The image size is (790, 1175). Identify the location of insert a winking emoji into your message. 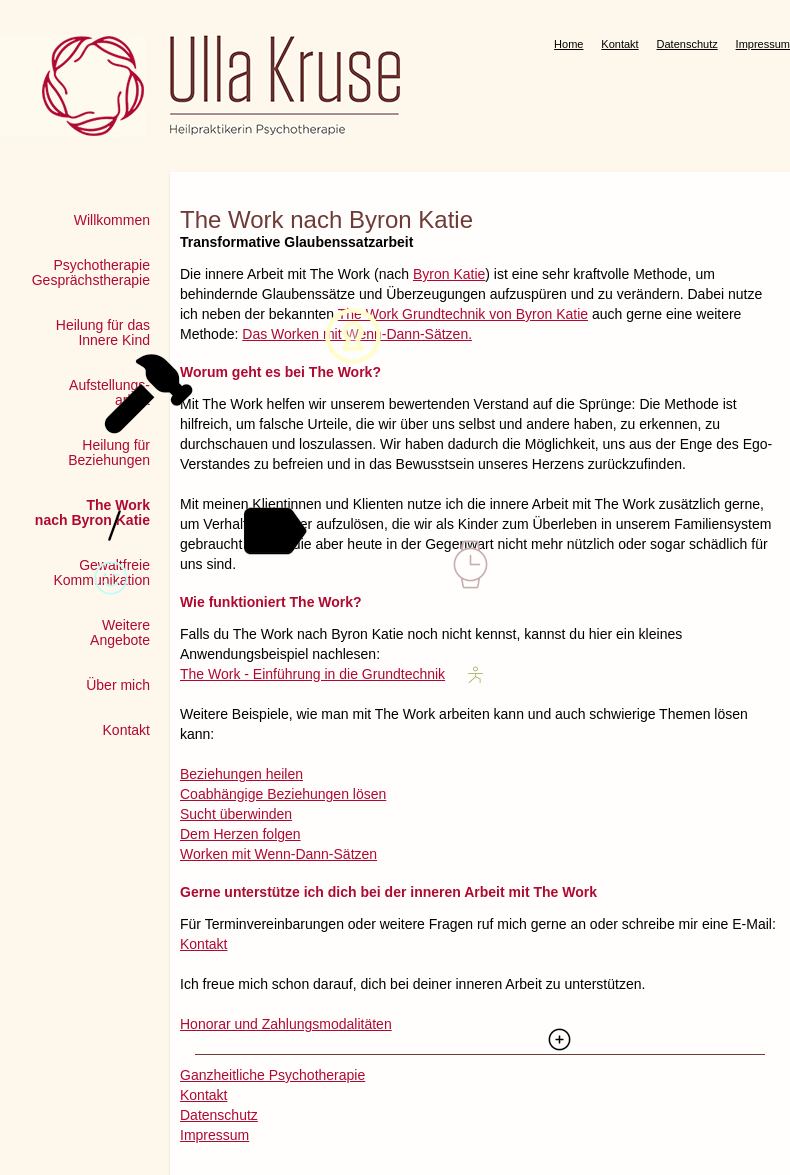
(111, 578).